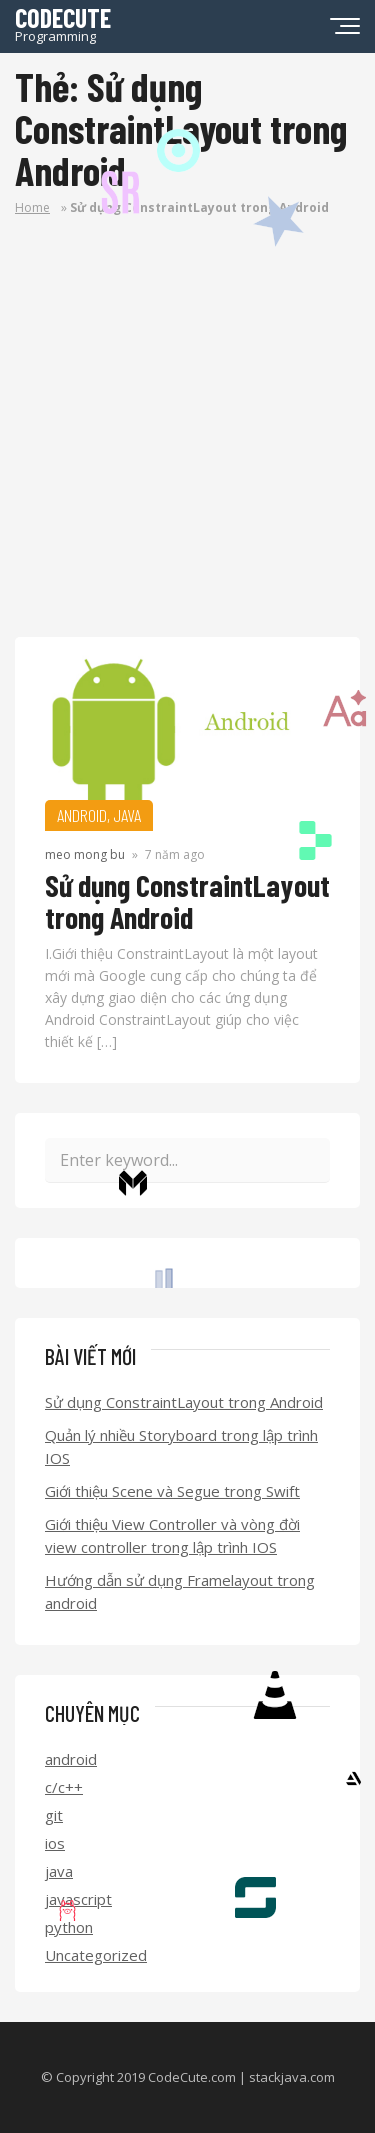 The height and width of the screenshot is (2133, 375). What do you see at coordinates (67, 1910) in the screenshot?
I see `open the Ollama application` at bounding box center [67, 1910].